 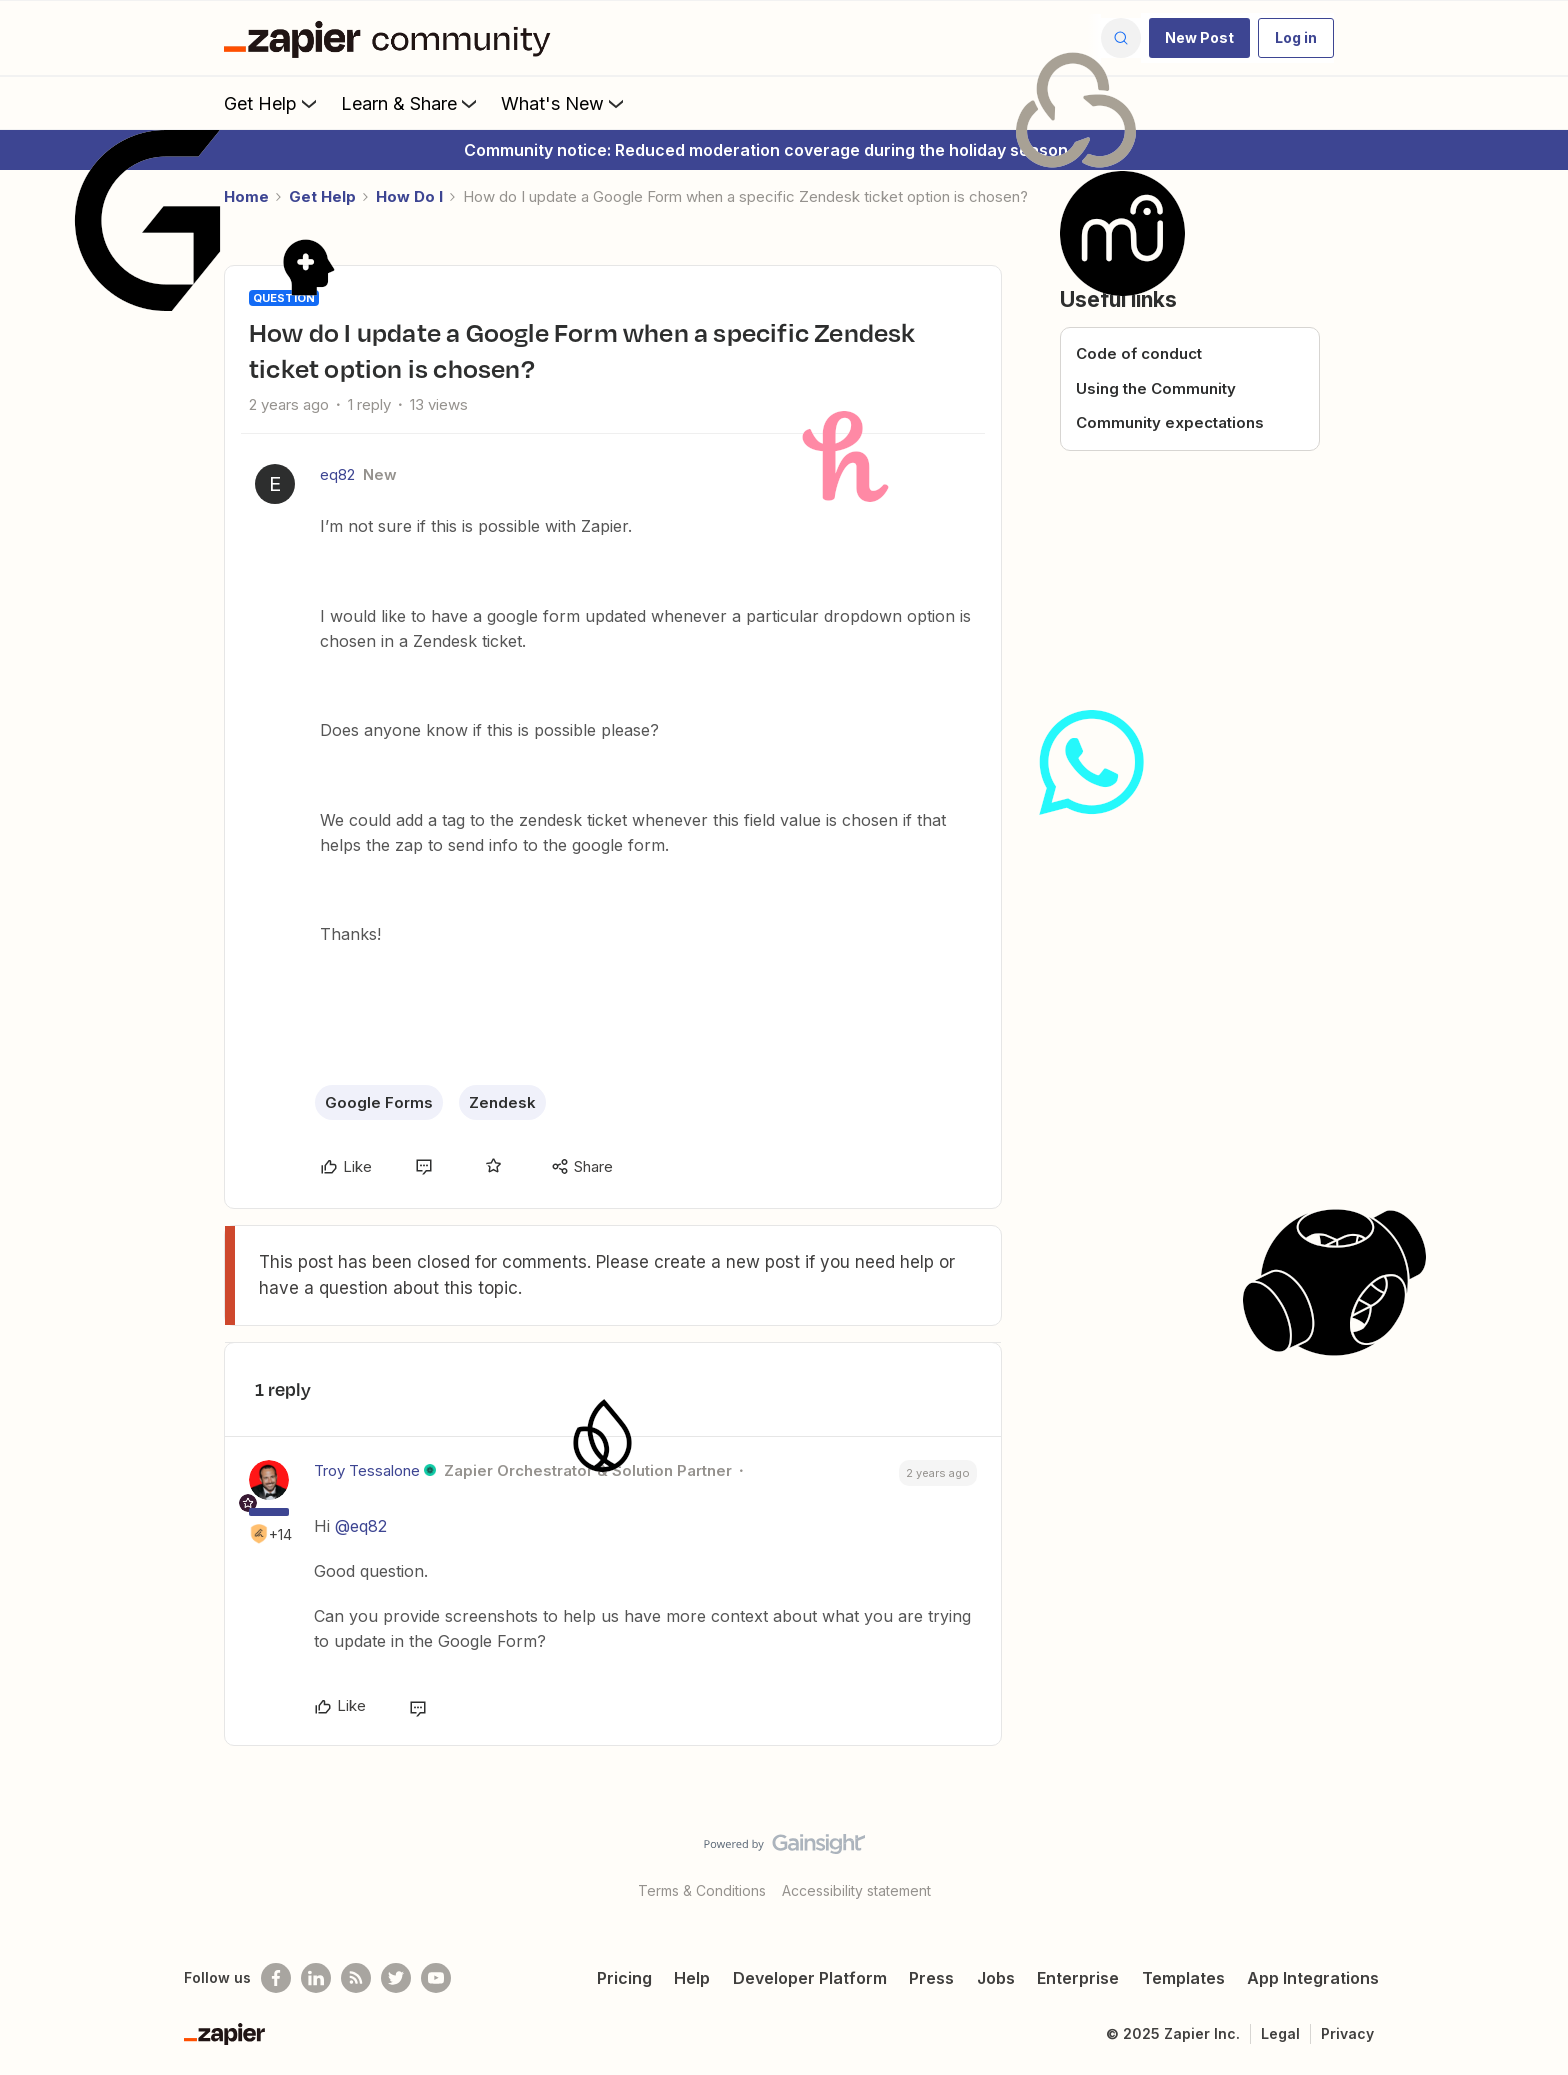 I want to click on access mental health resources, so click(x=308, y=267).